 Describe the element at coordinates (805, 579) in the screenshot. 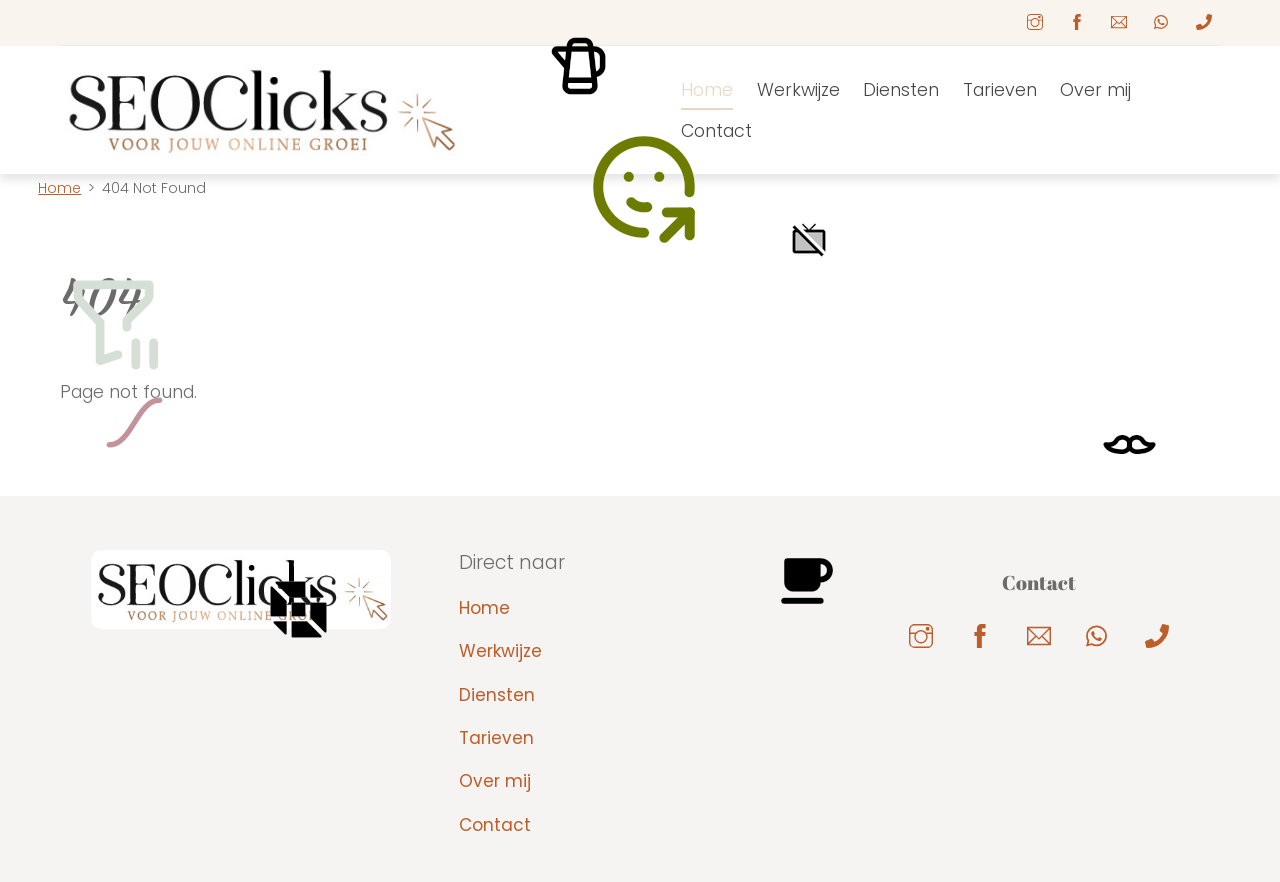

I see `find nearby coffee shops or cafés` at that location.